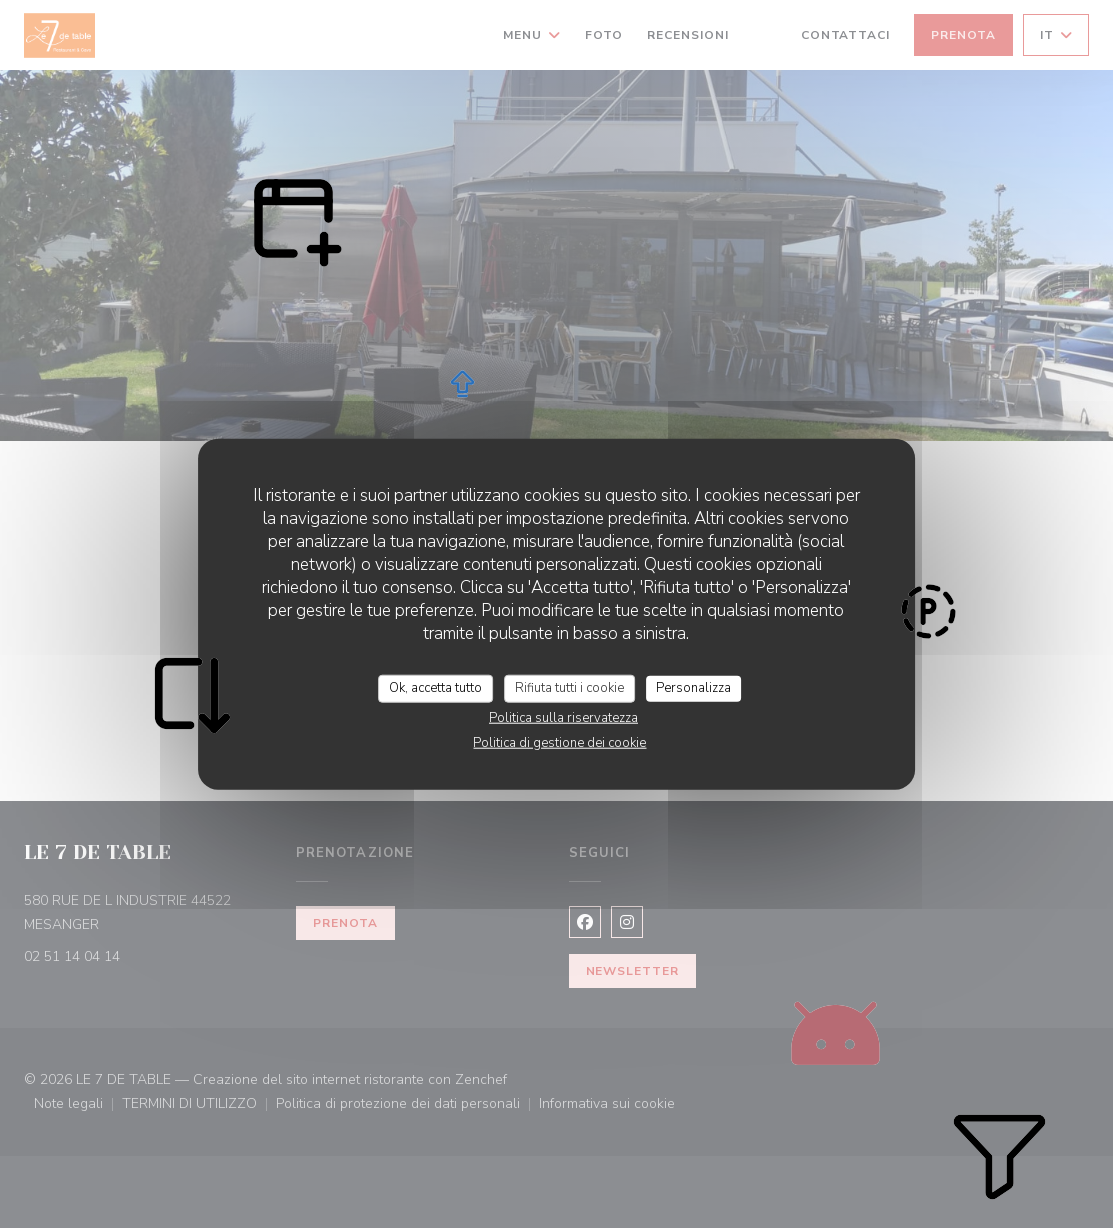 This screenshot has height=1228, width=1113. Describe the element at coordinates (999, 1153) in the screenshot. I see `filter or sort content` at that location.